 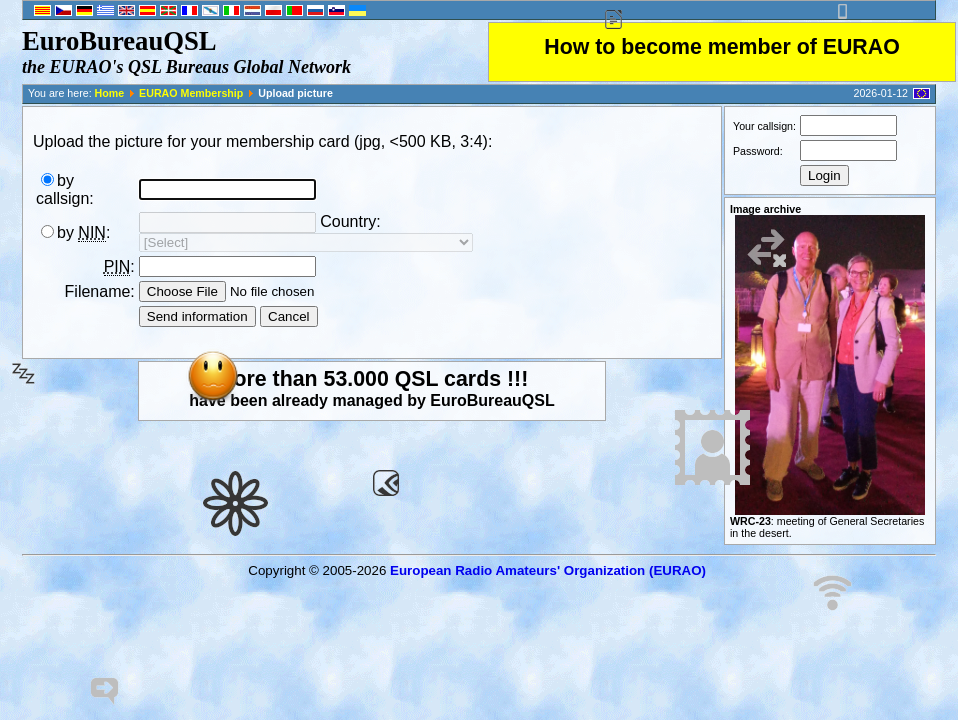 What do you see at coordinates (213, 376) in the screenshot?
I see `indicates a warning or concern status` at bounding box center [213, 376].